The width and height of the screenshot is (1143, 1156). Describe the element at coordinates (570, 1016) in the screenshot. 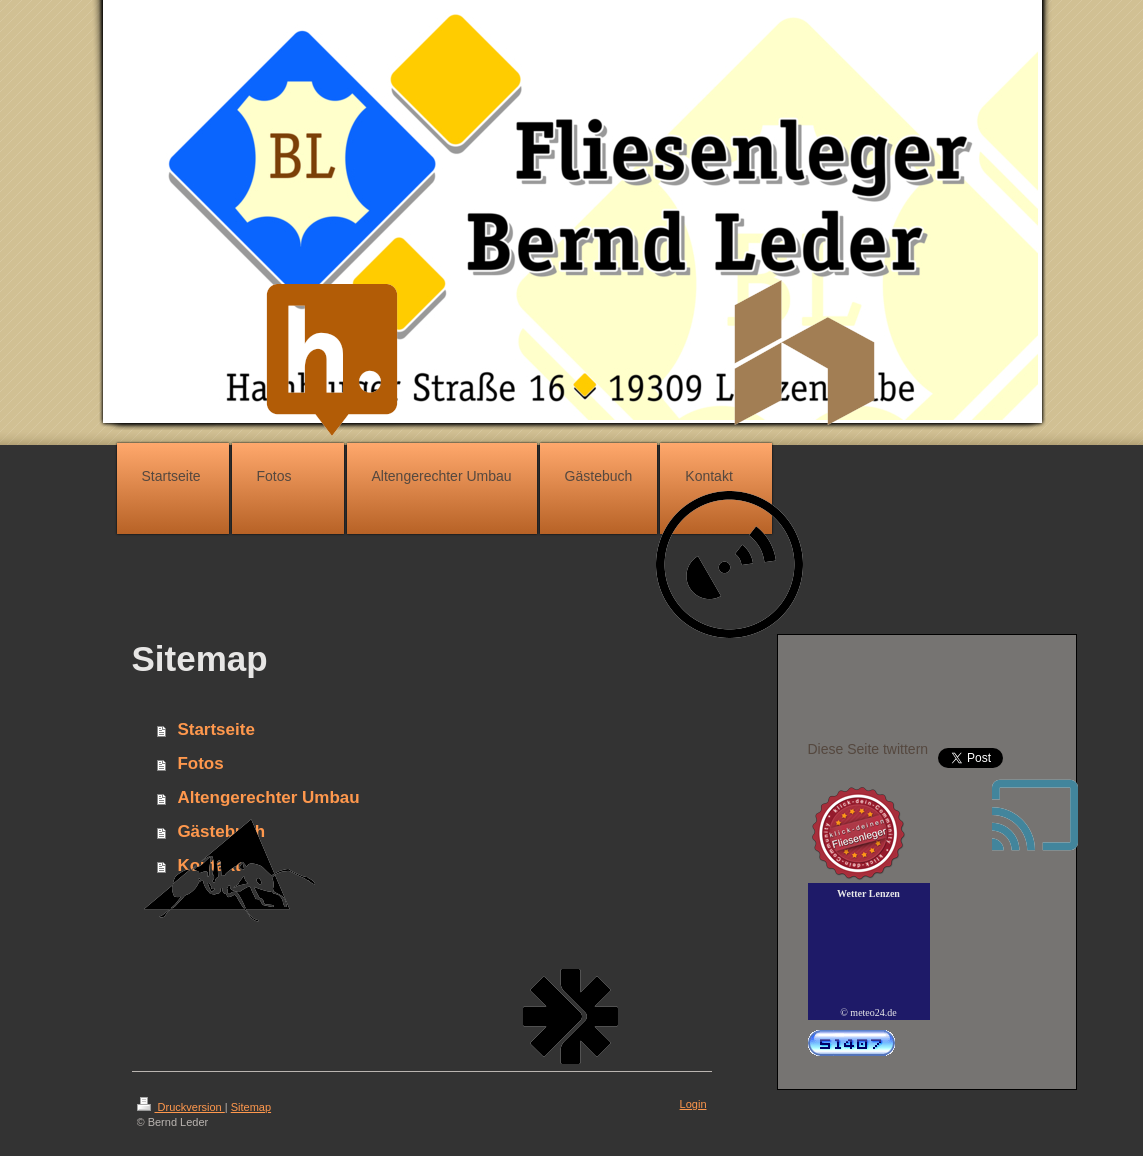

I see `open scalar API documentation` at that location.